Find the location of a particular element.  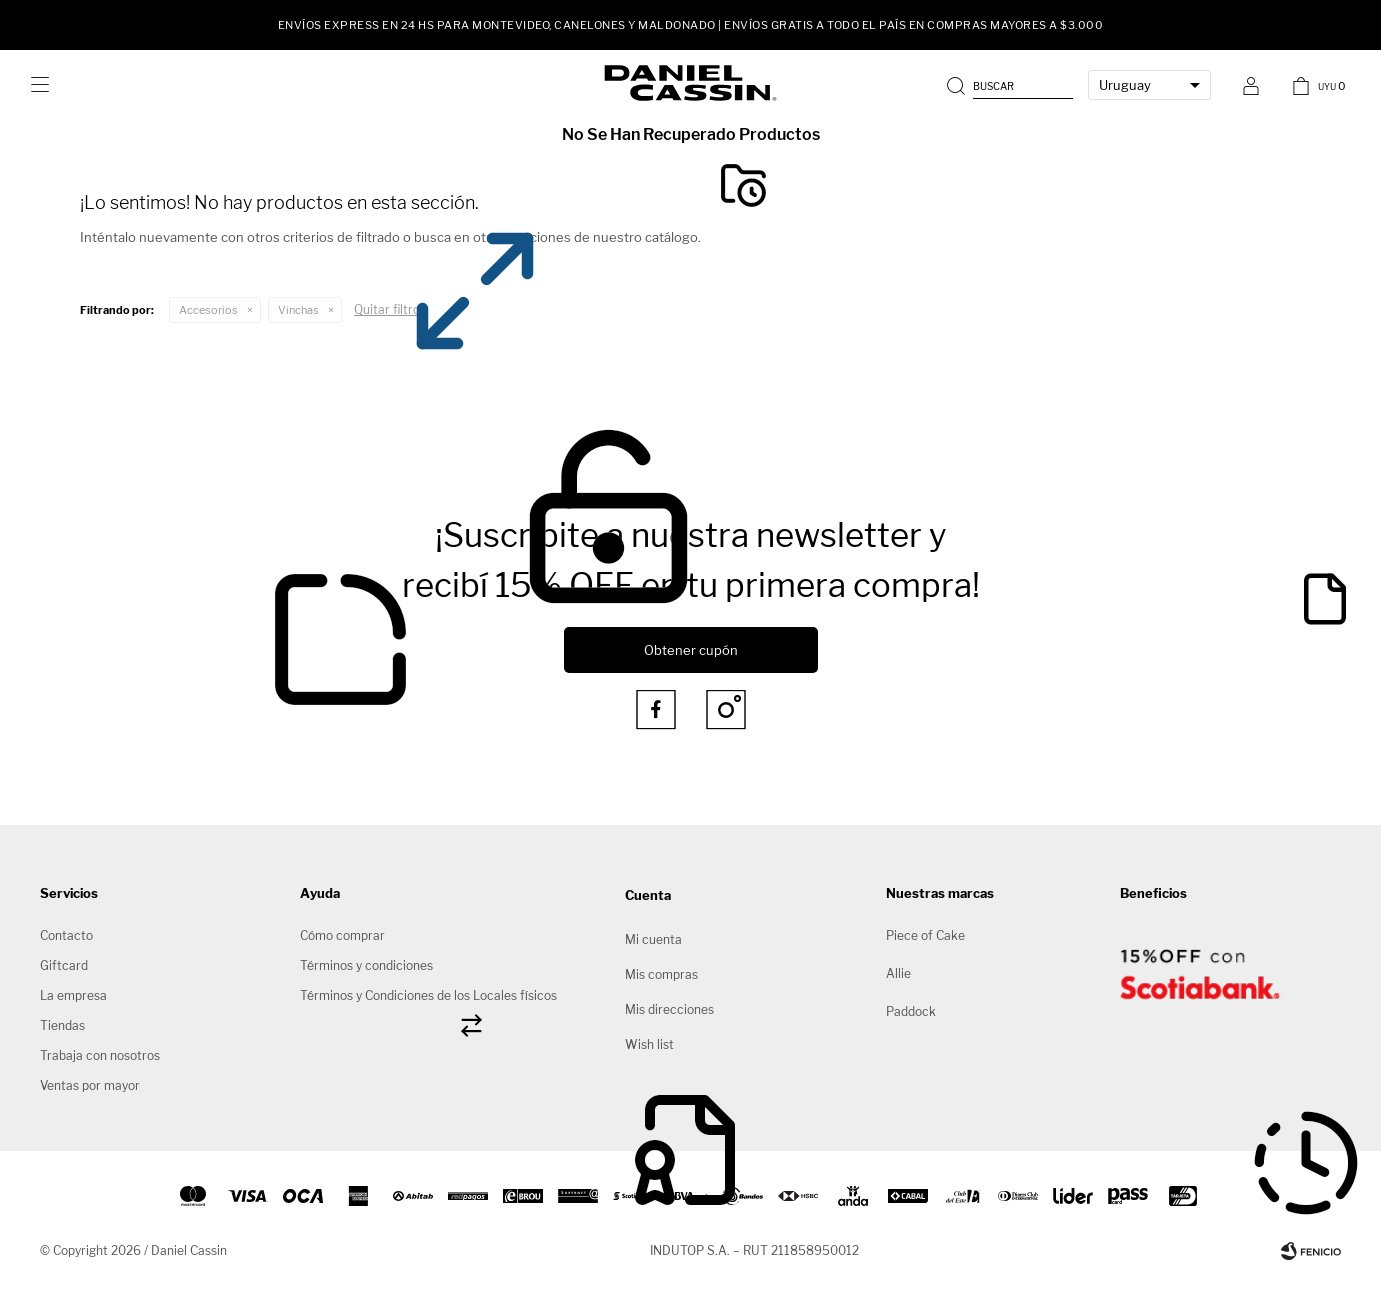

view file history or recent activity is located at coordinates (743, 184).